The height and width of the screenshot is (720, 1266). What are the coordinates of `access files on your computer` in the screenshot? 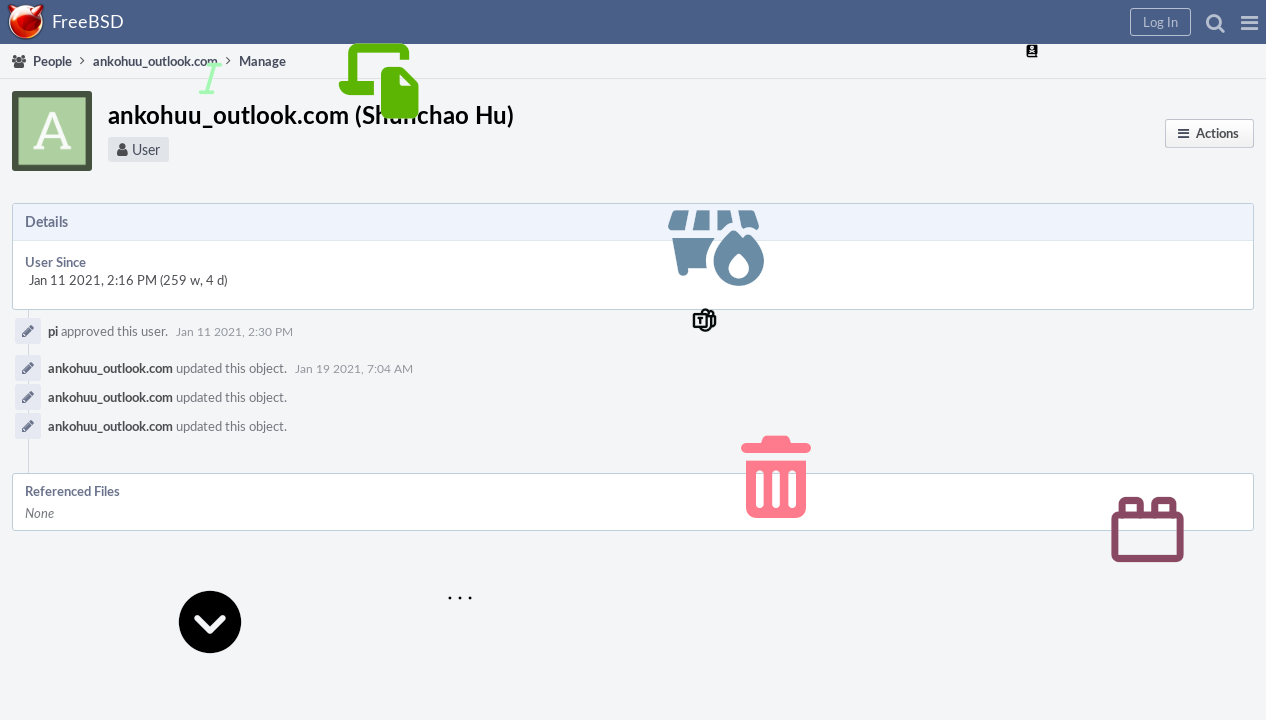 It's located at (381, 81).